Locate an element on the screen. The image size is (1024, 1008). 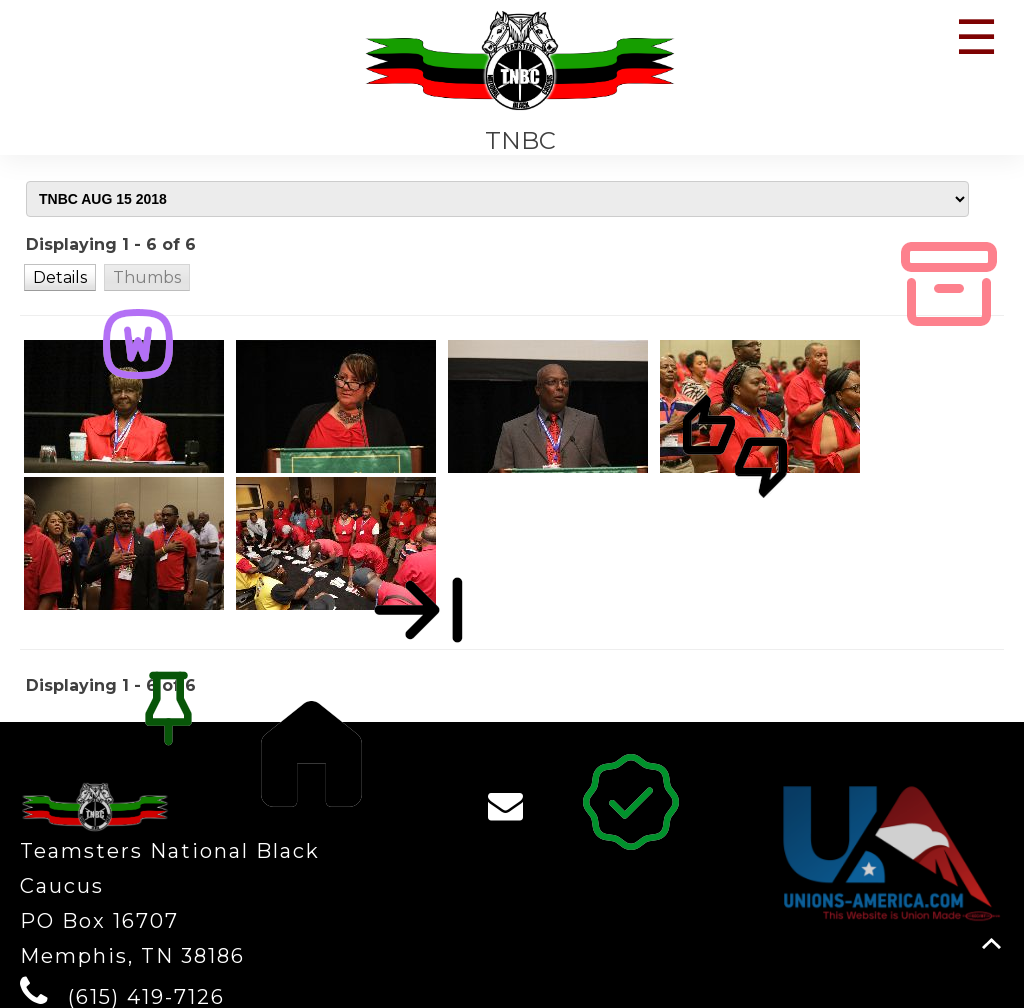
pin this item to keep it visible is located at coordinates (168, 706).